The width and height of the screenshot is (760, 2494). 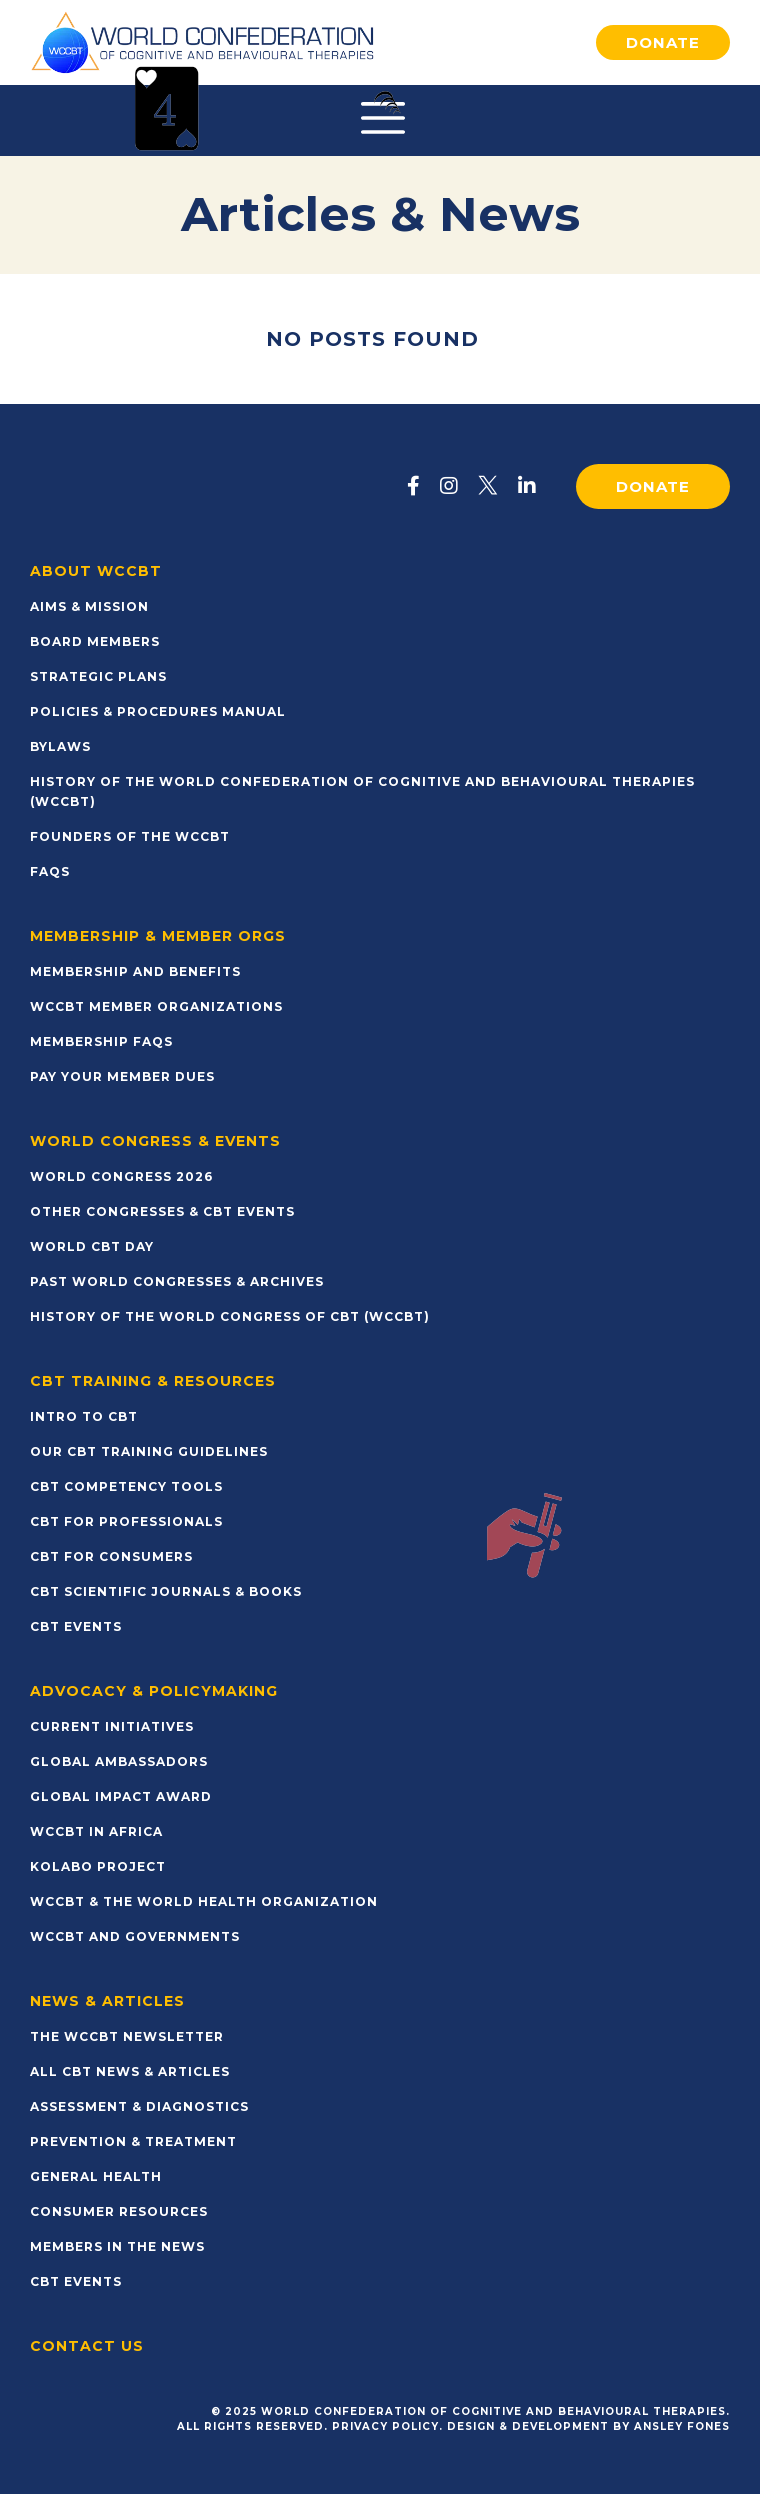 What do you see at coordinates (166, 108) in the screenshot?
I see `four of hearts playing card` at bounding box center [166, 108].